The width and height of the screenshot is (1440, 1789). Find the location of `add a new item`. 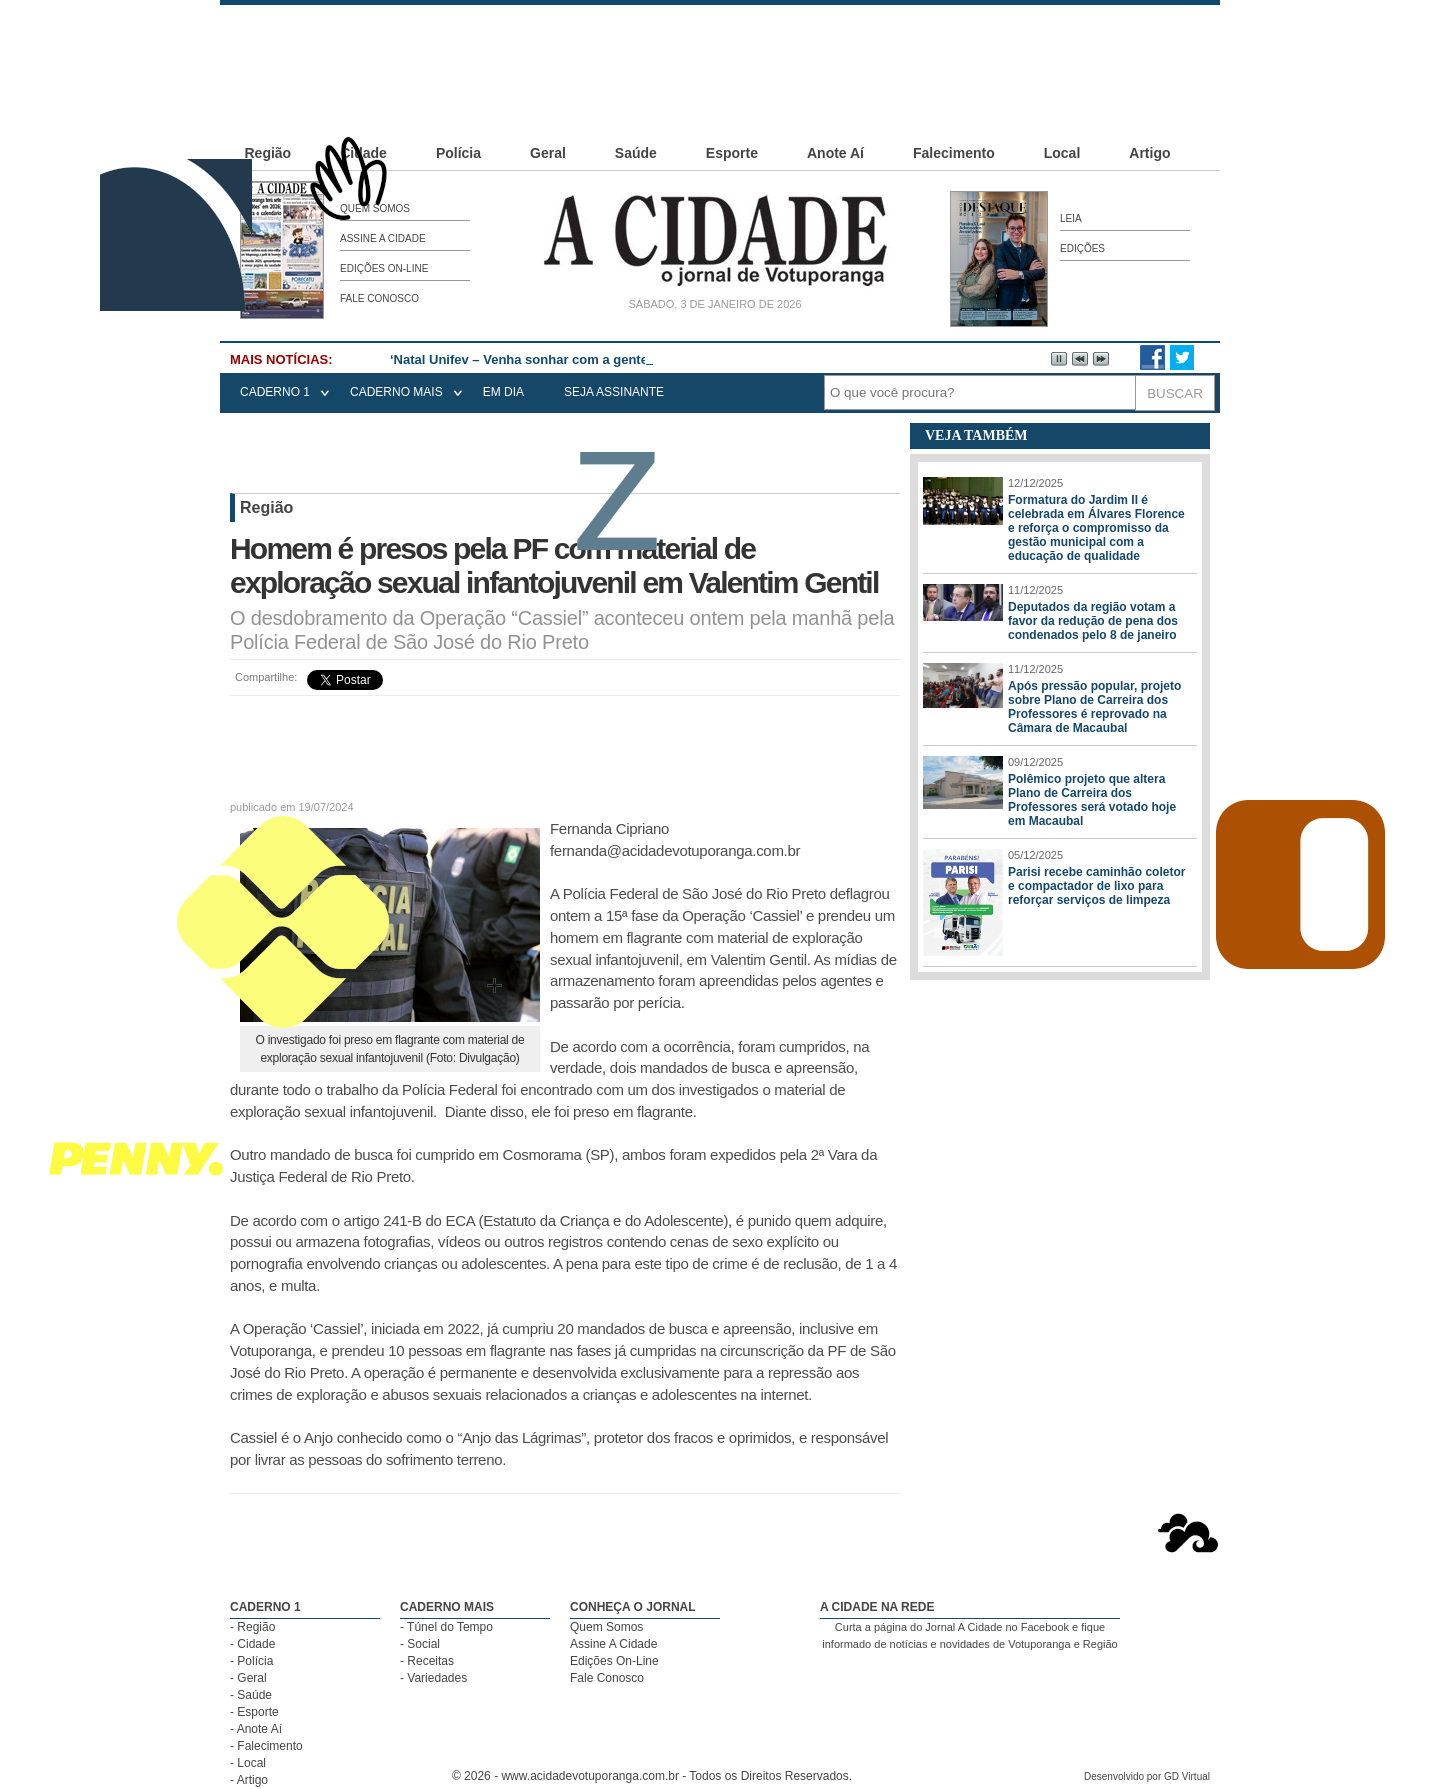

add a new item is located at coordinates (494, 985).